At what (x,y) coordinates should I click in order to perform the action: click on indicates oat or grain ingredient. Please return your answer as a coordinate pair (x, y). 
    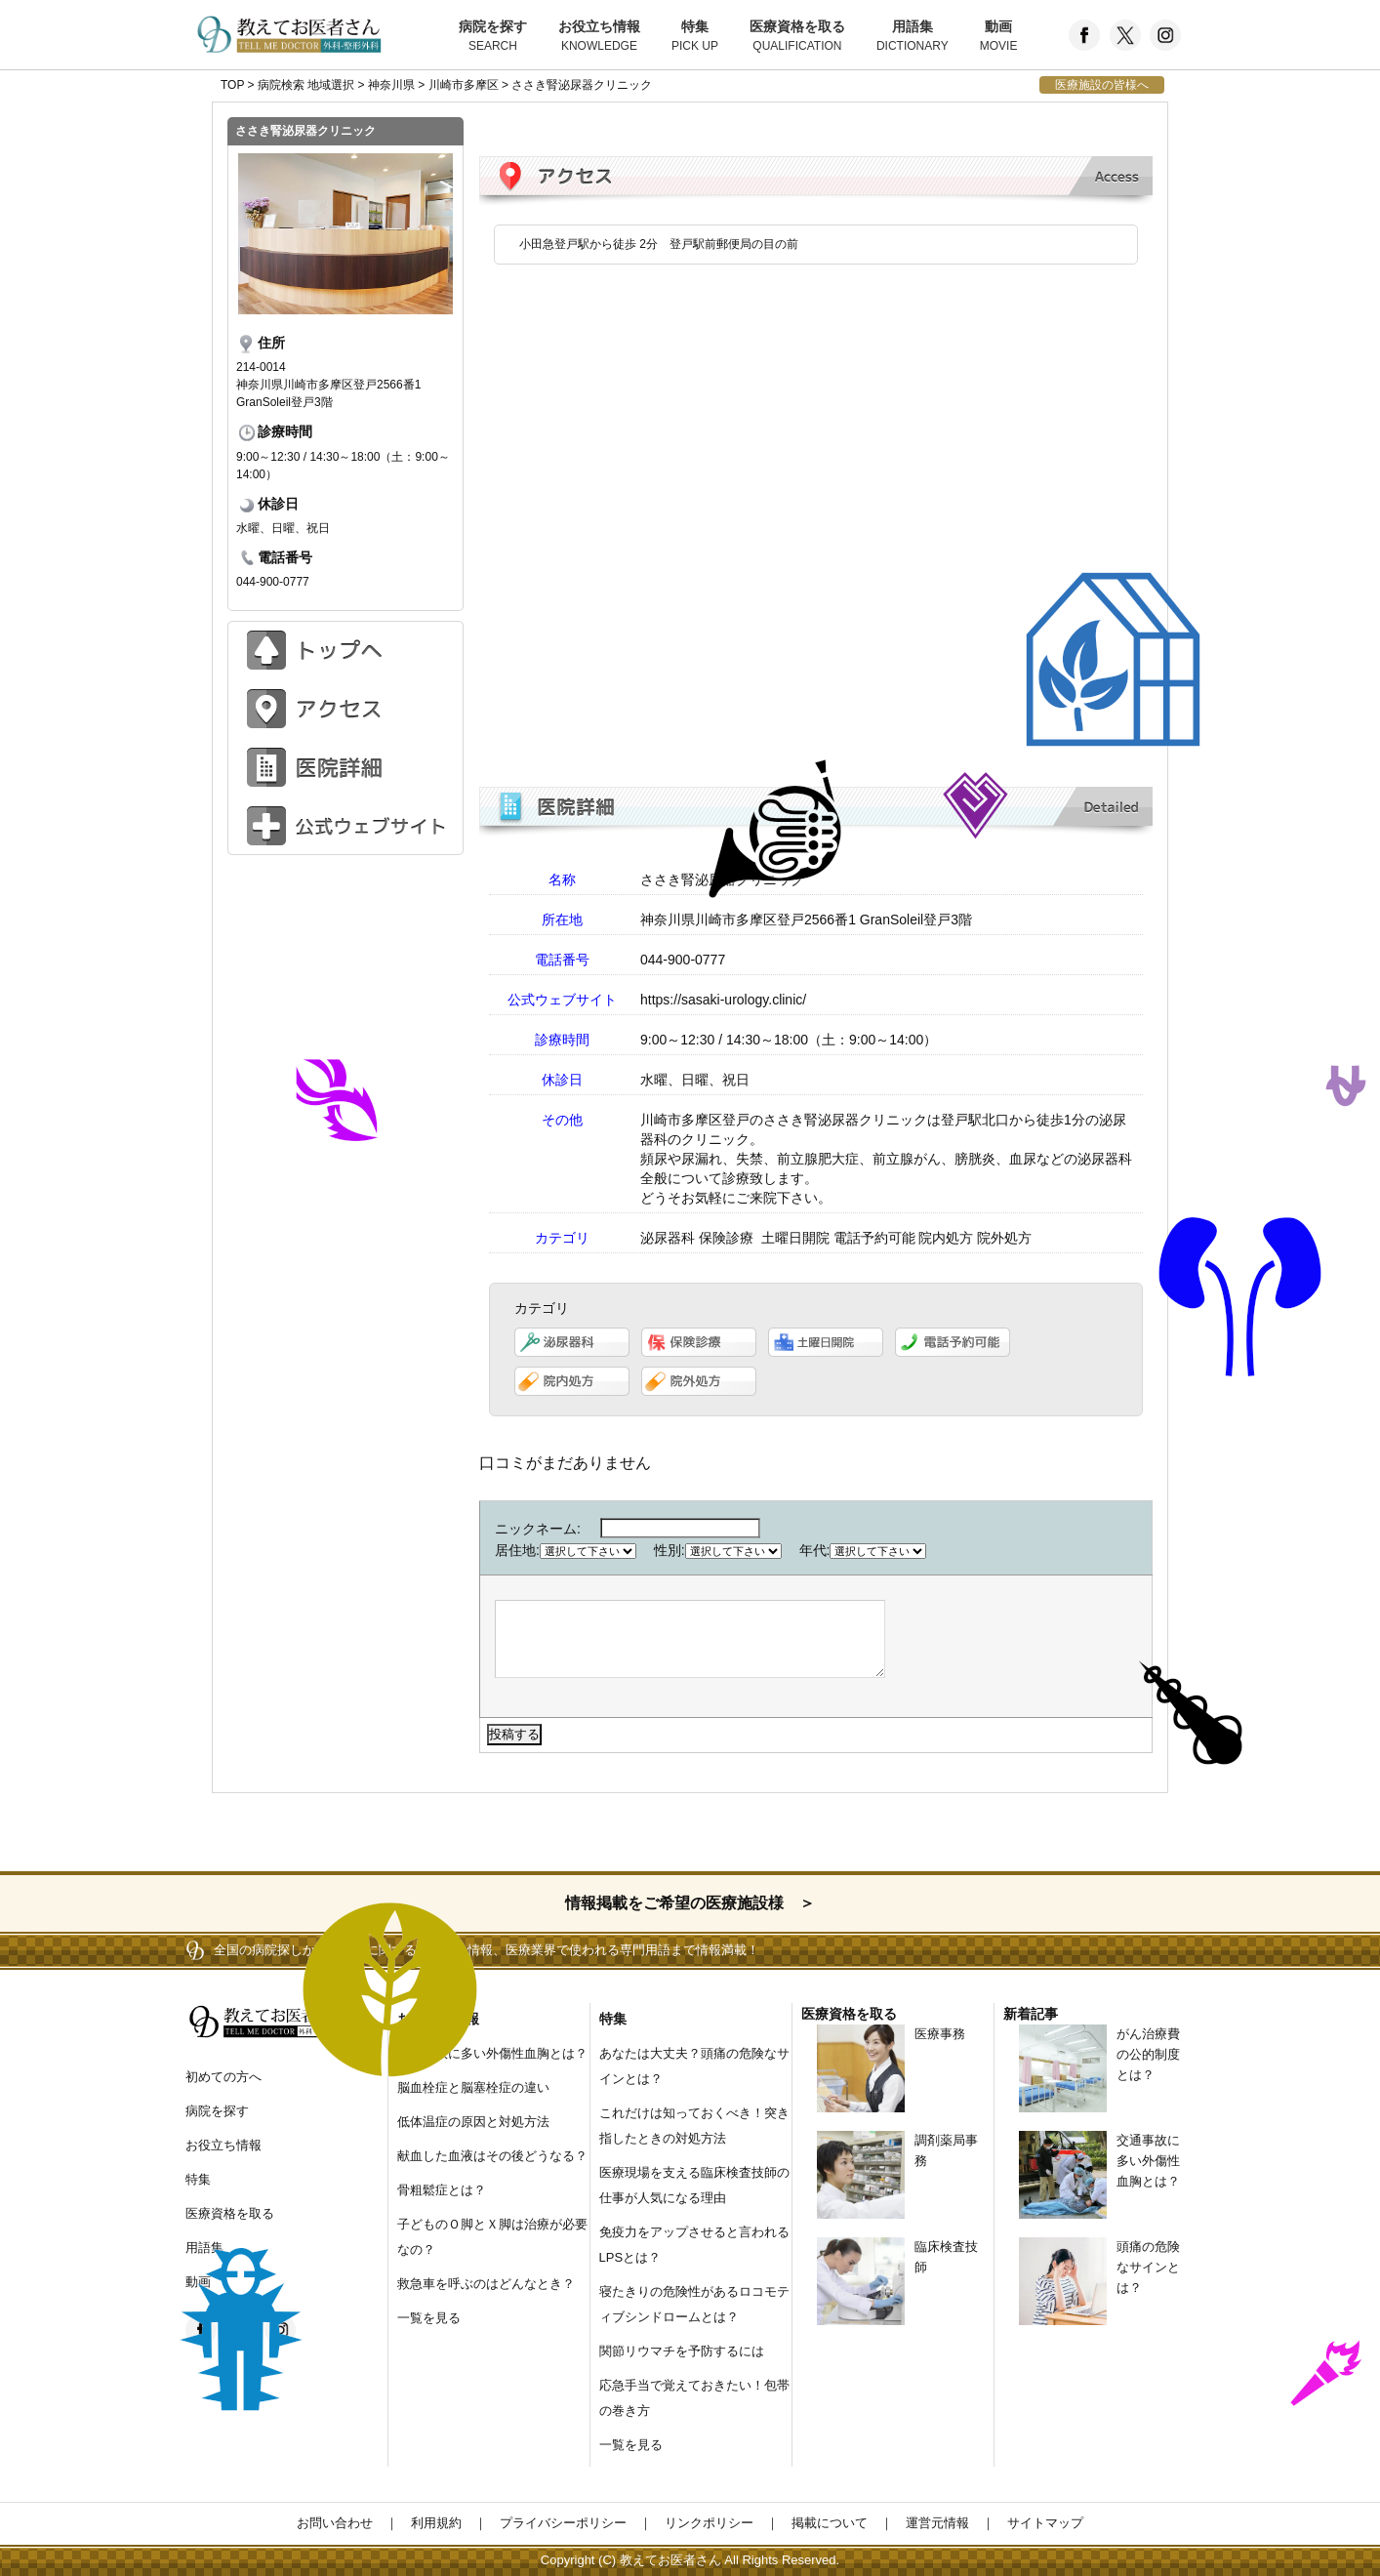
    Looking at the image, I should click on (389, 1987).